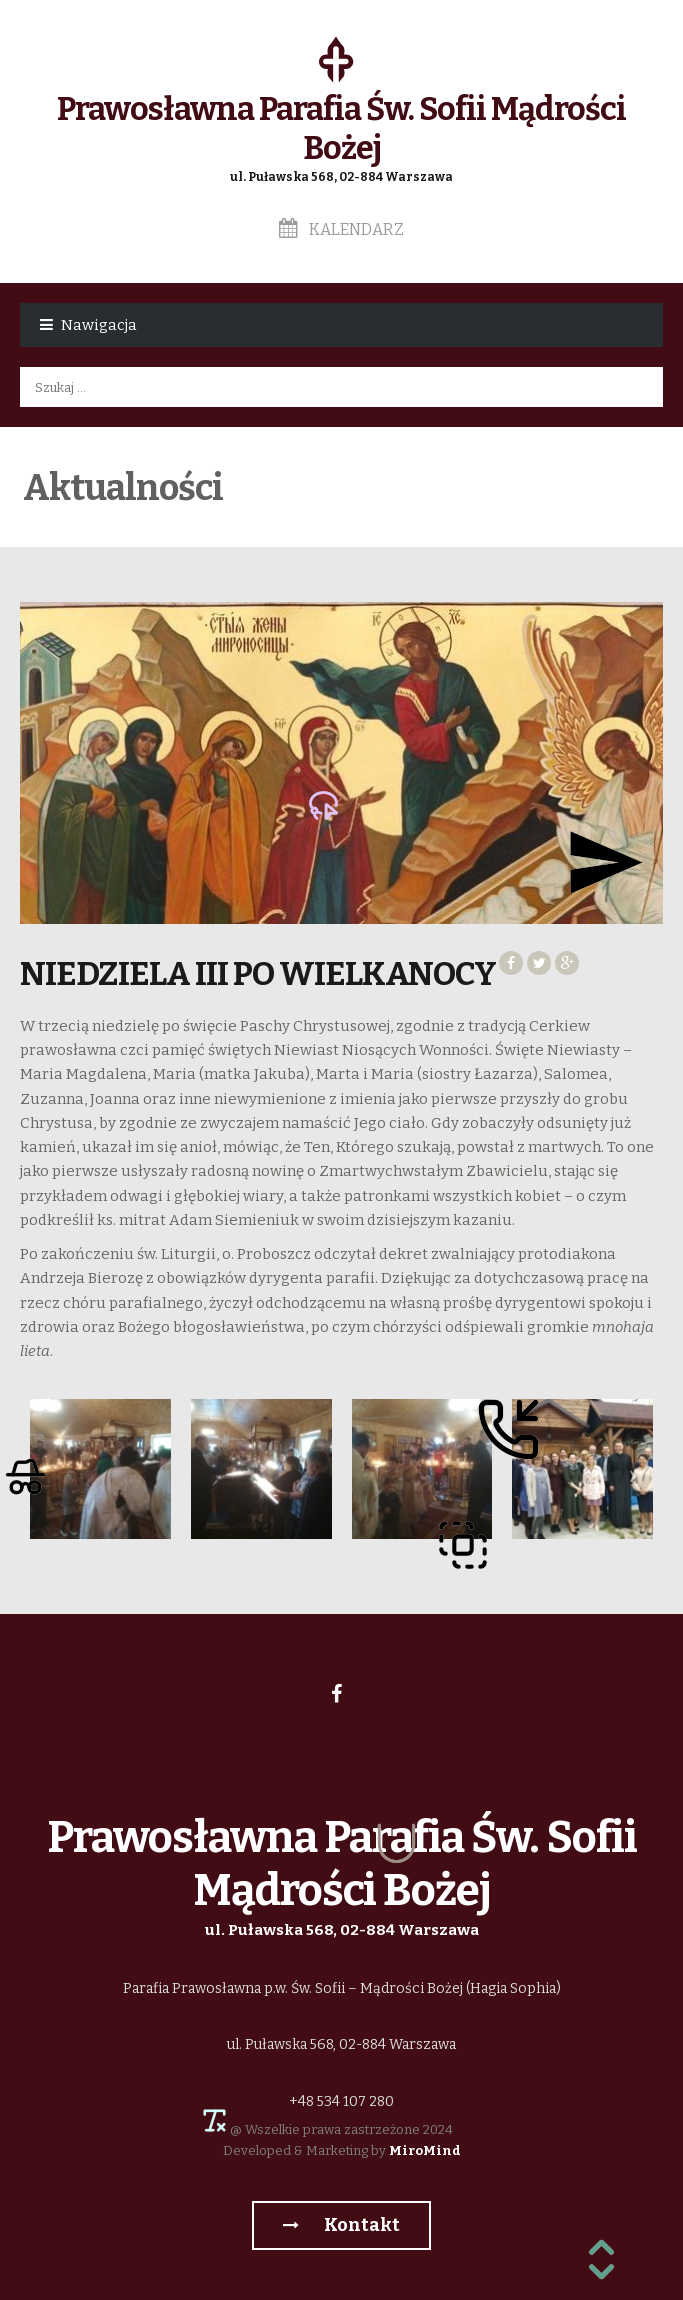  Describe the element at coordinates (508, 1429) in the screenshot. I see `incoming call notification` at that location.